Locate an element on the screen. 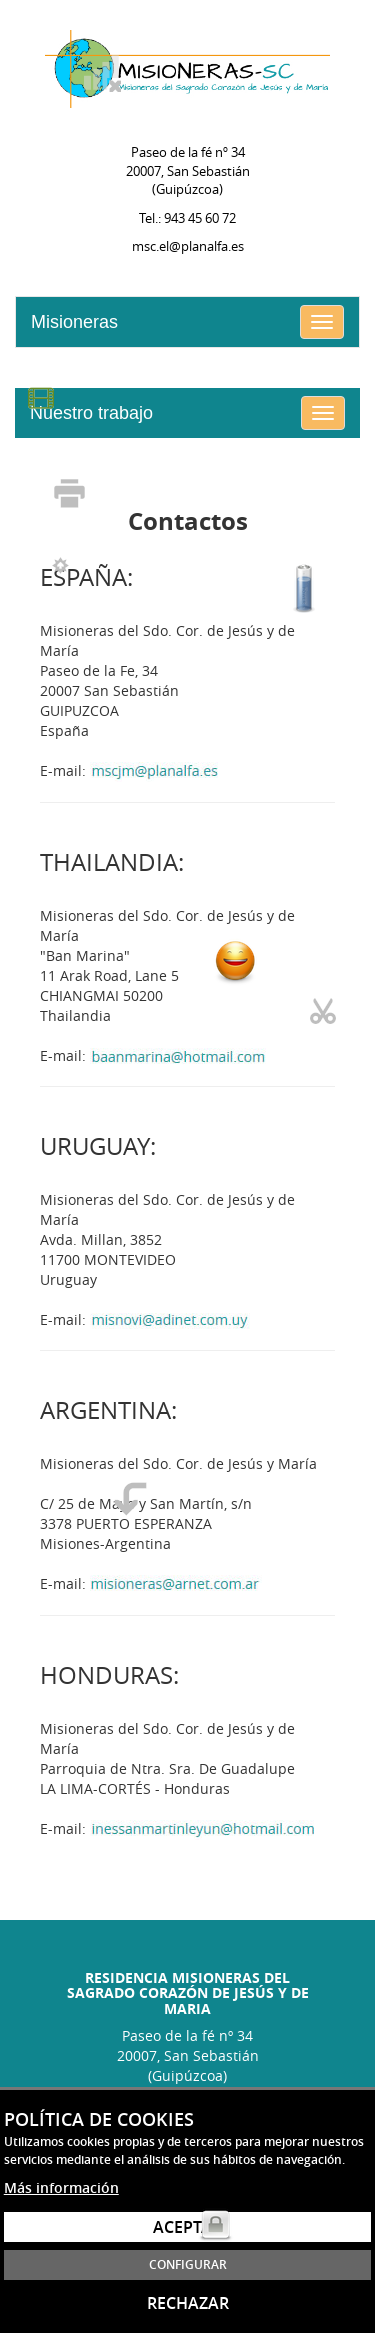 The height and width of the screenshot is (2333, 375). cut selected content to clipboard is located at coordinates (323, 1011).